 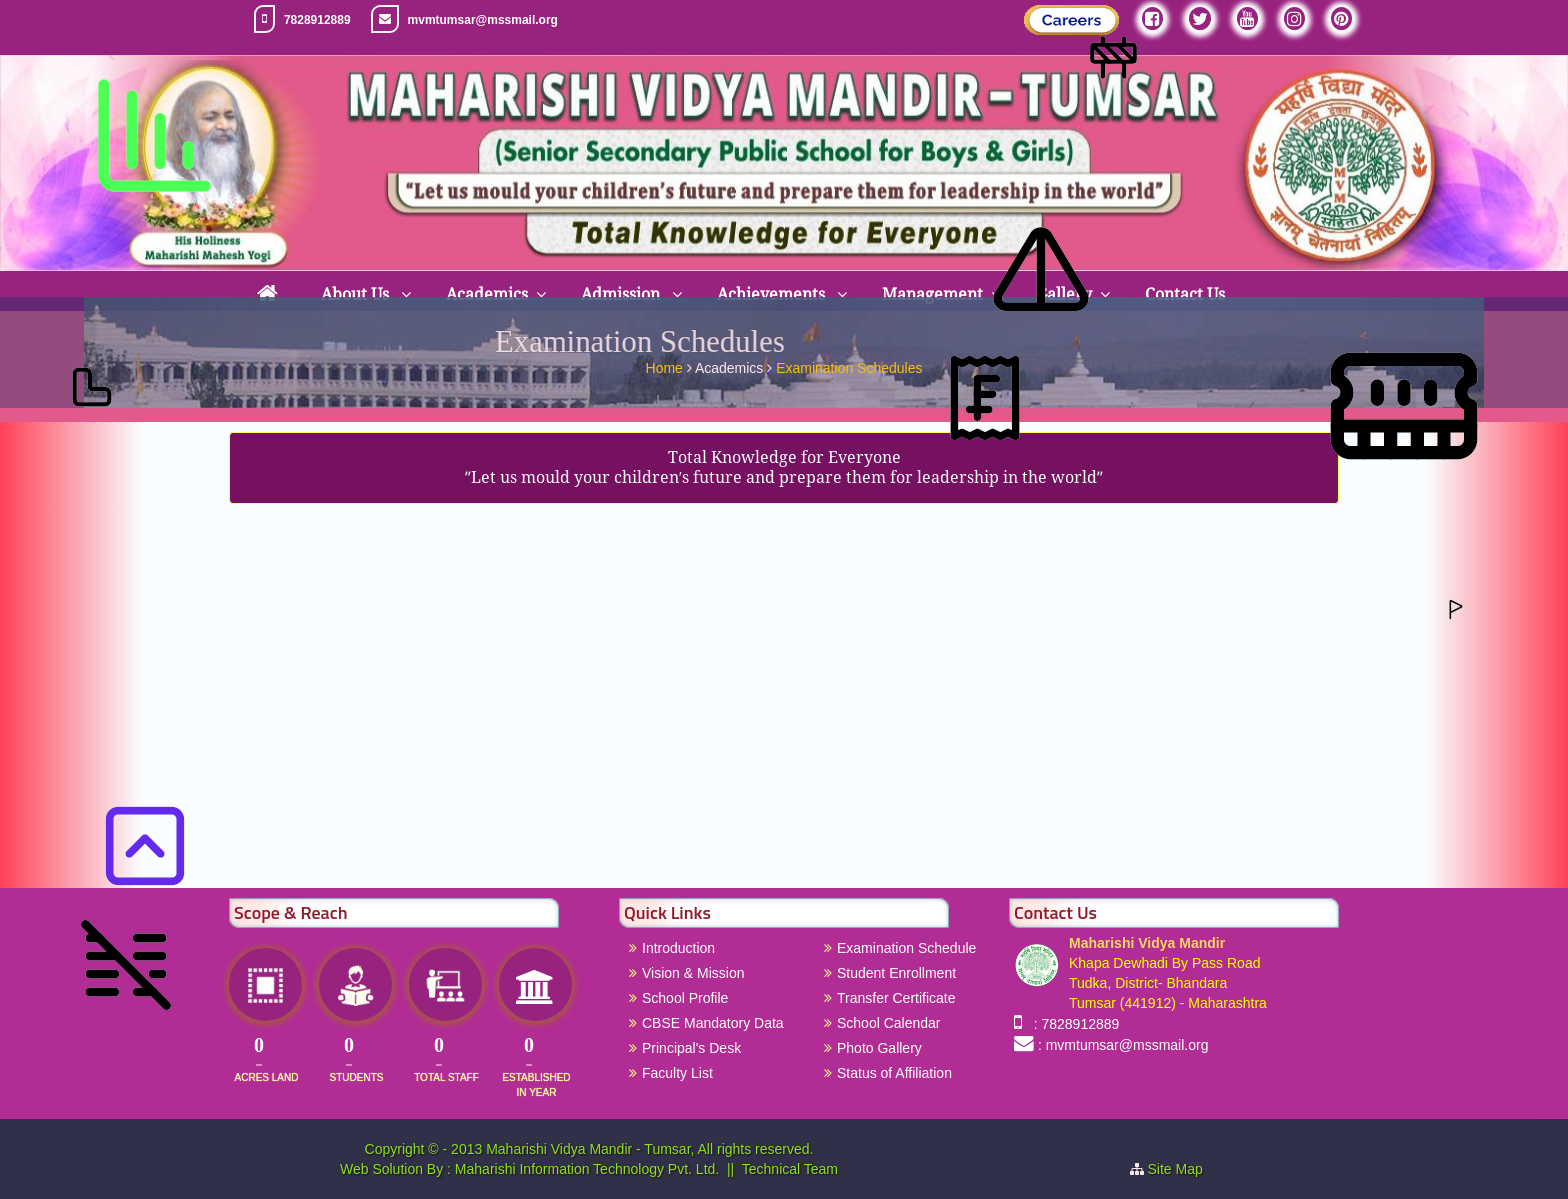 I want to click on flag or mark an item for review, so click(x=1455, y=609).